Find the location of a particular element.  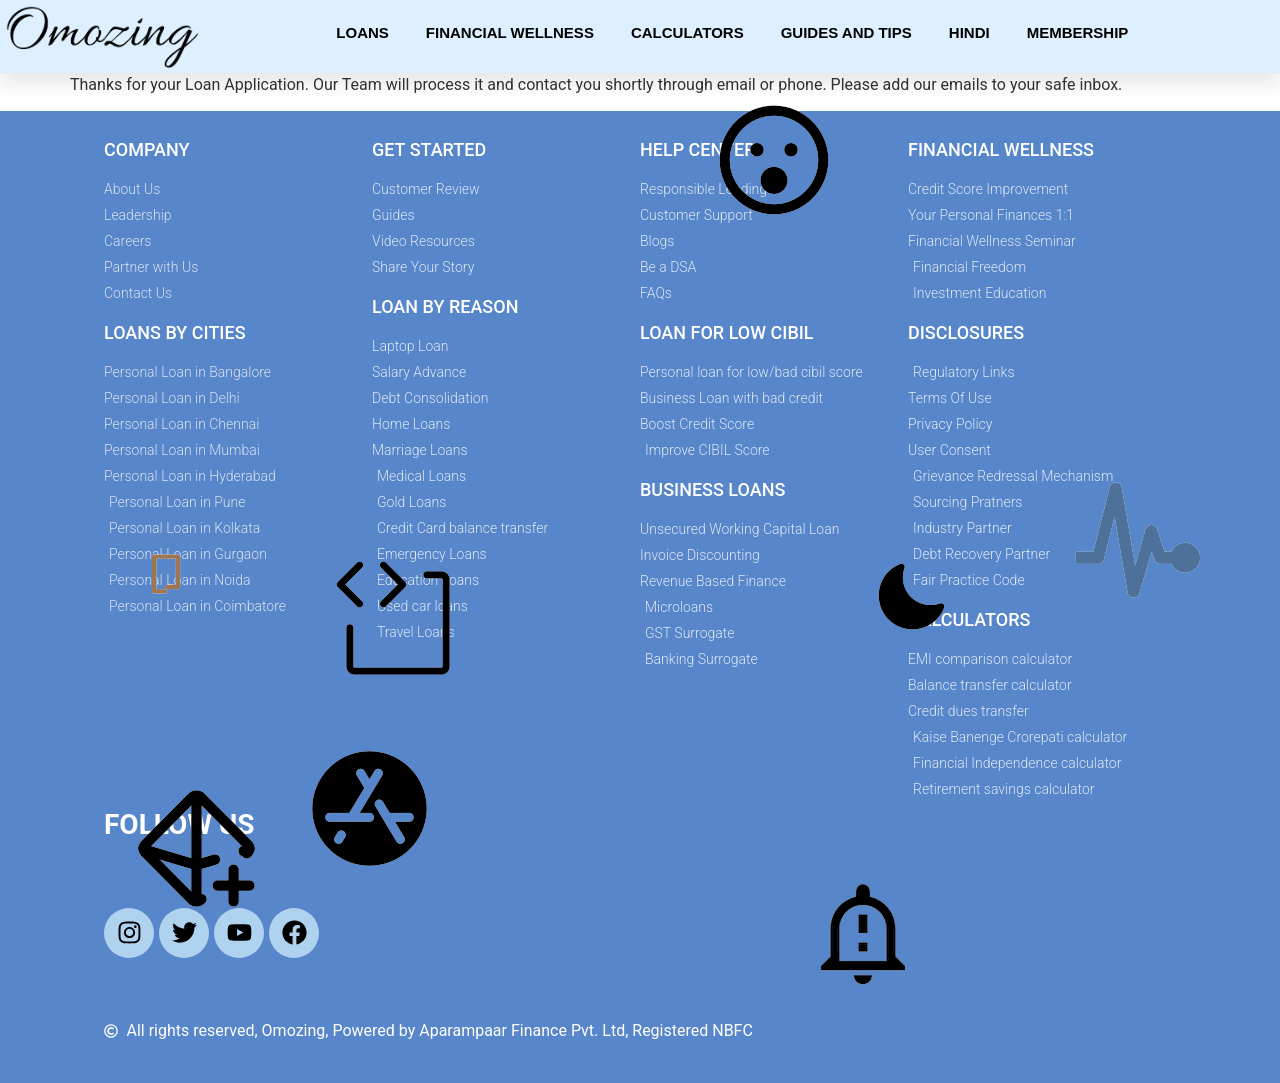

insert a code block is located at coordinates (398, 623).